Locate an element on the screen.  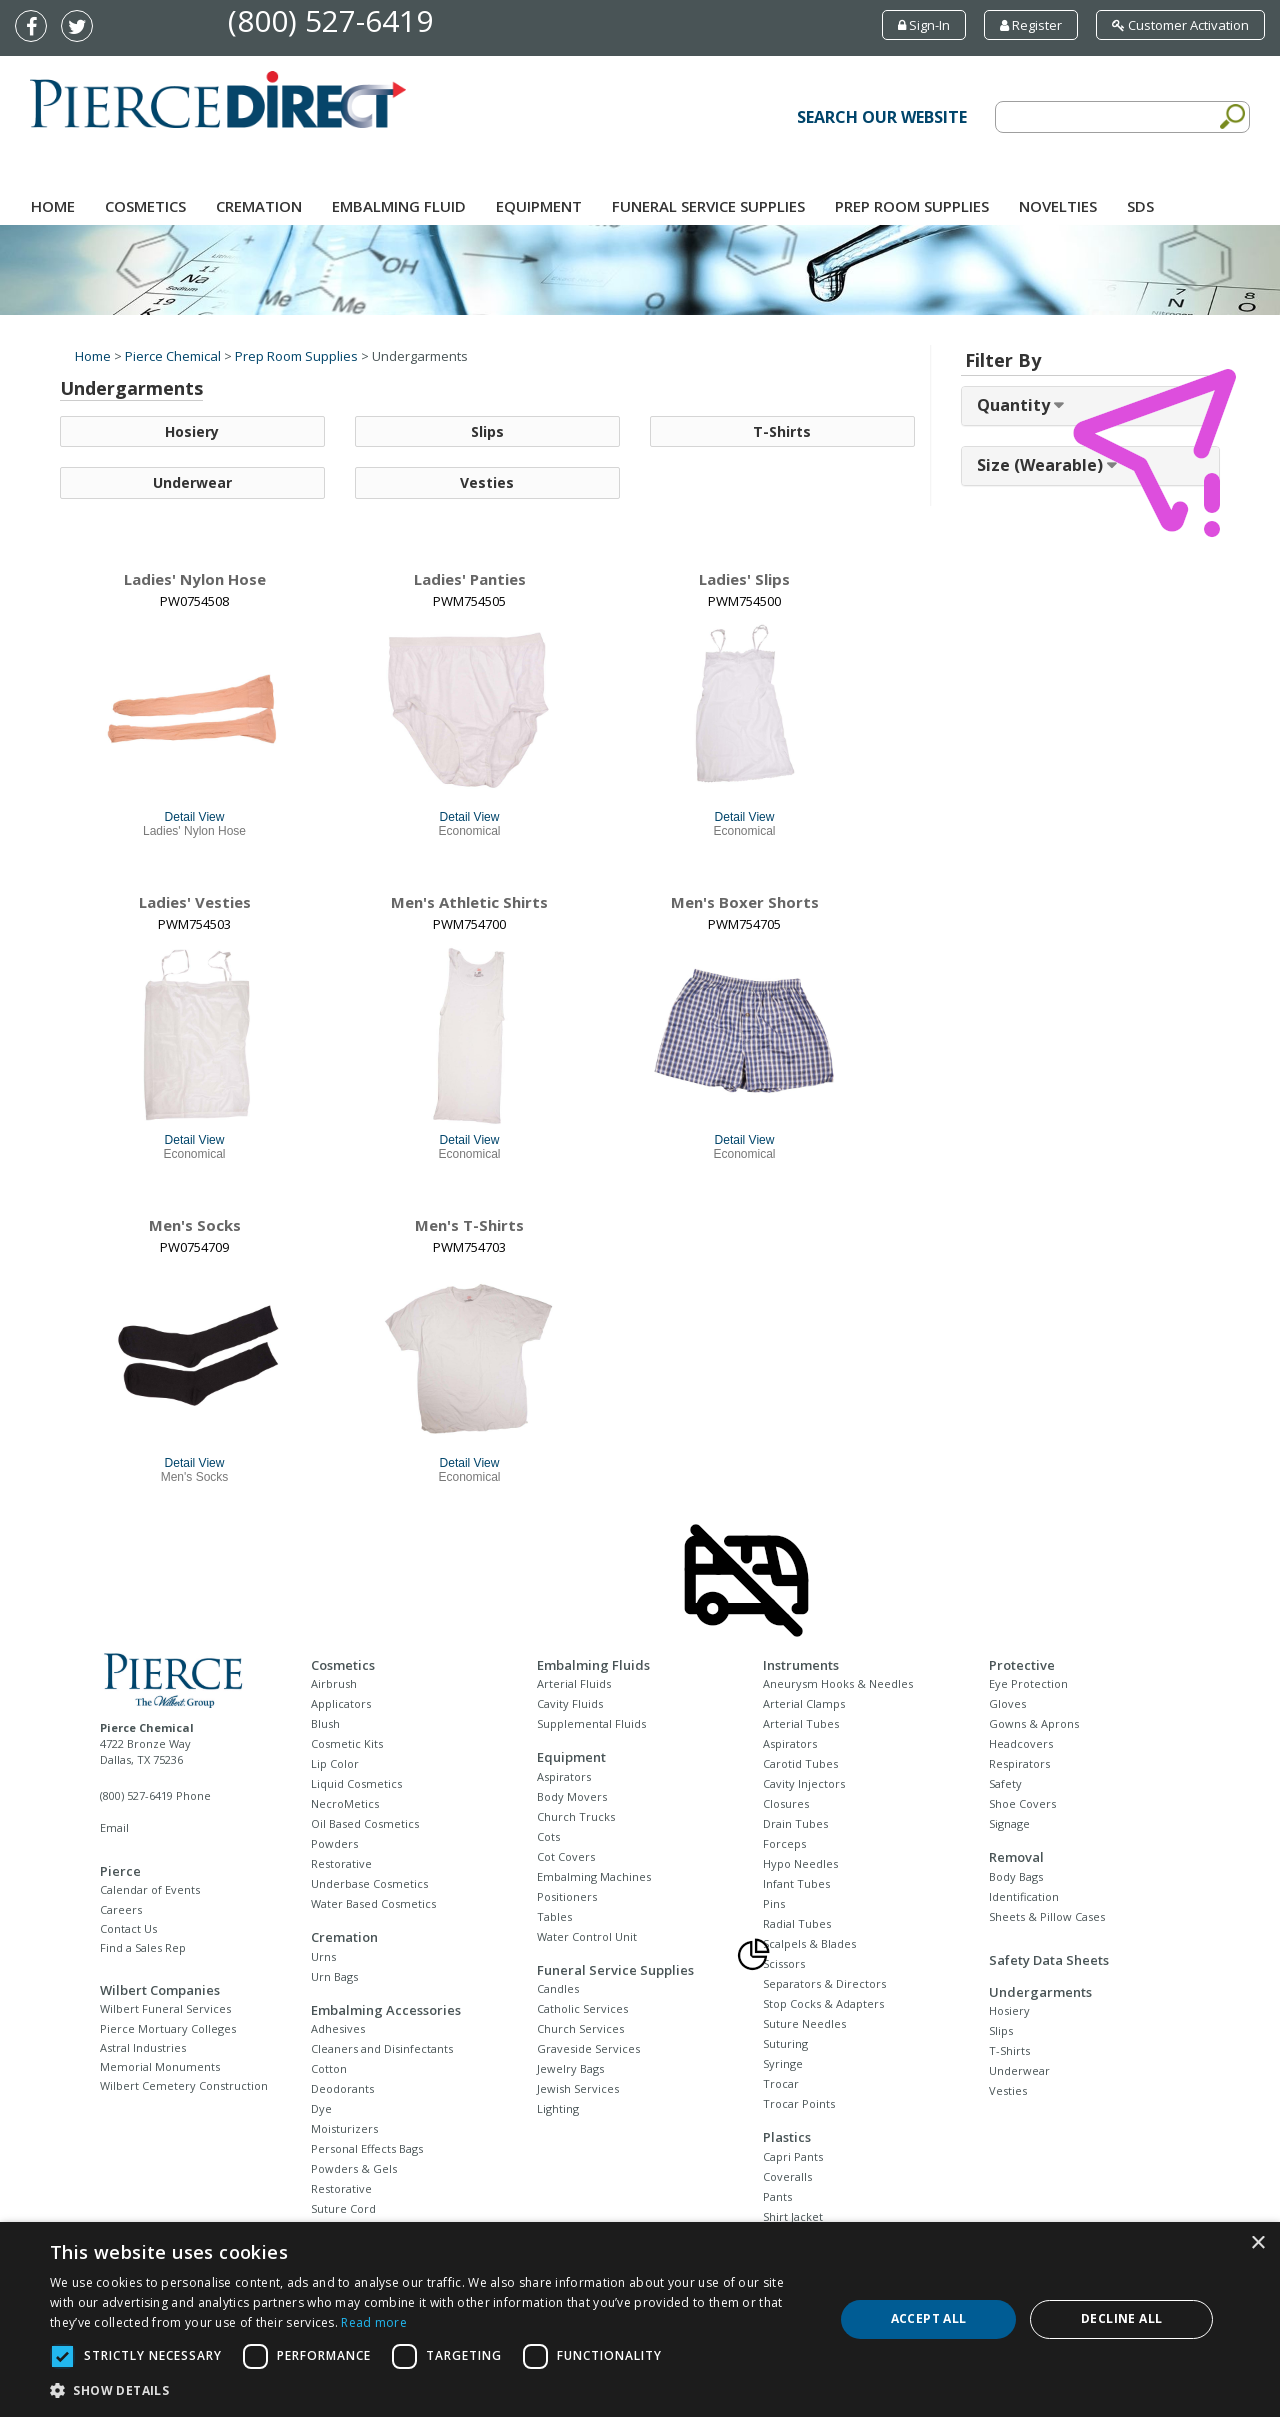
view data breakdown or statistics is located at coordinates (752, 1955).